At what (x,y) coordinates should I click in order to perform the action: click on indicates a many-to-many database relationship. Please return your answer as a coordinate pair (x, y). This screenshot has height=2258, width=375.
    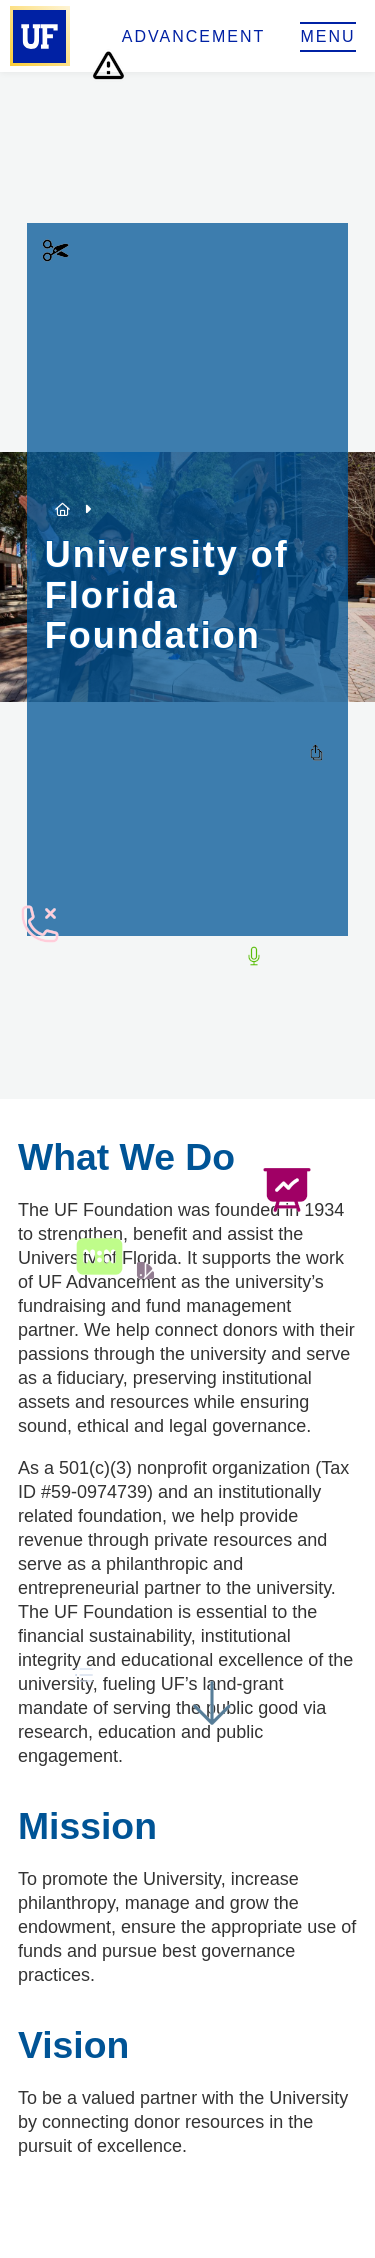
    Looking at the image, I should click on (99, 1256).